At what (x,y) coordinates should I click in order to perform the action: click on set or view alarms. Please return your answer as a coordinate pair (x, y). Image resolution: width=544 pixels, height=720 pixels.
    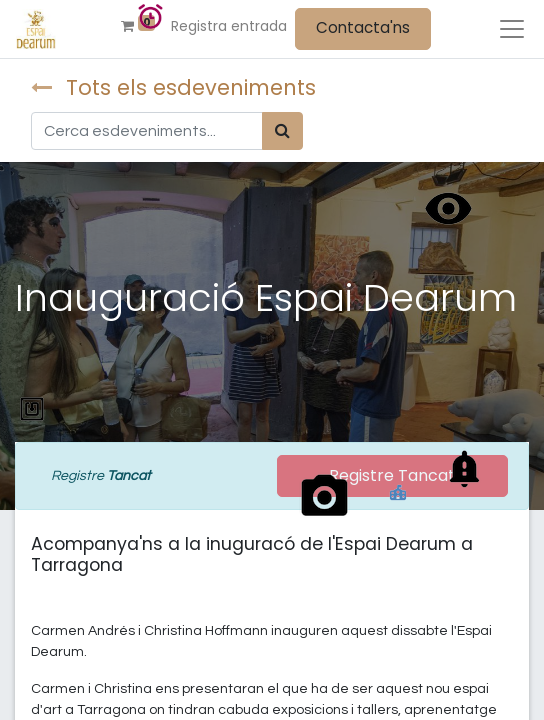
    Looking at the image, I should click on (150, 16).